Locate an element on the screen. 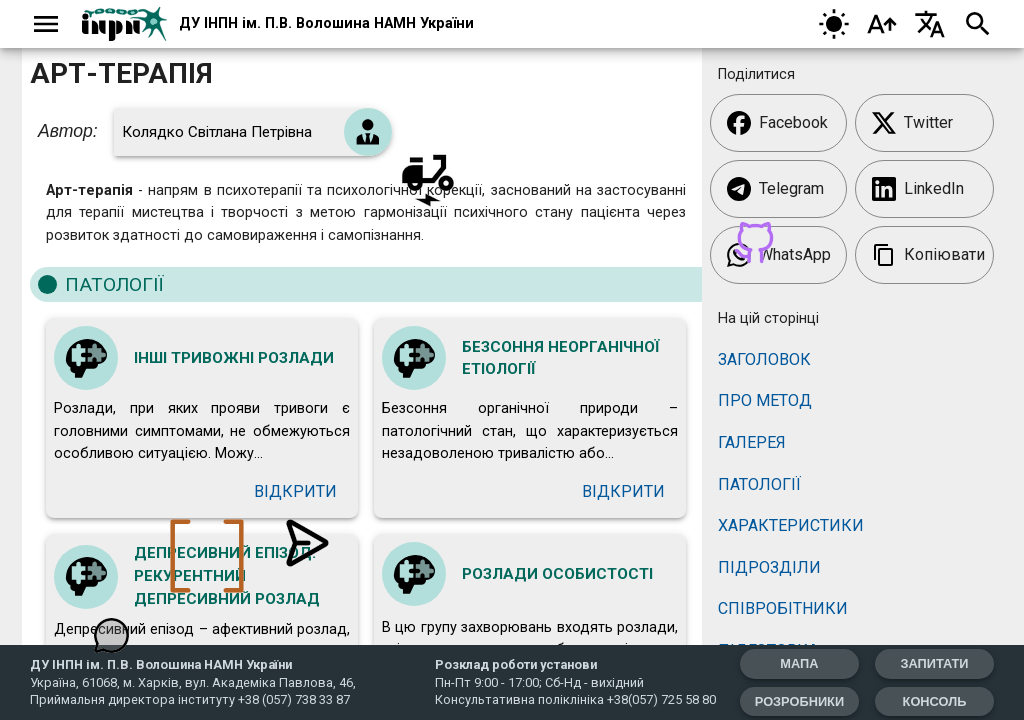  send a message is located at coordinates (305, 543).